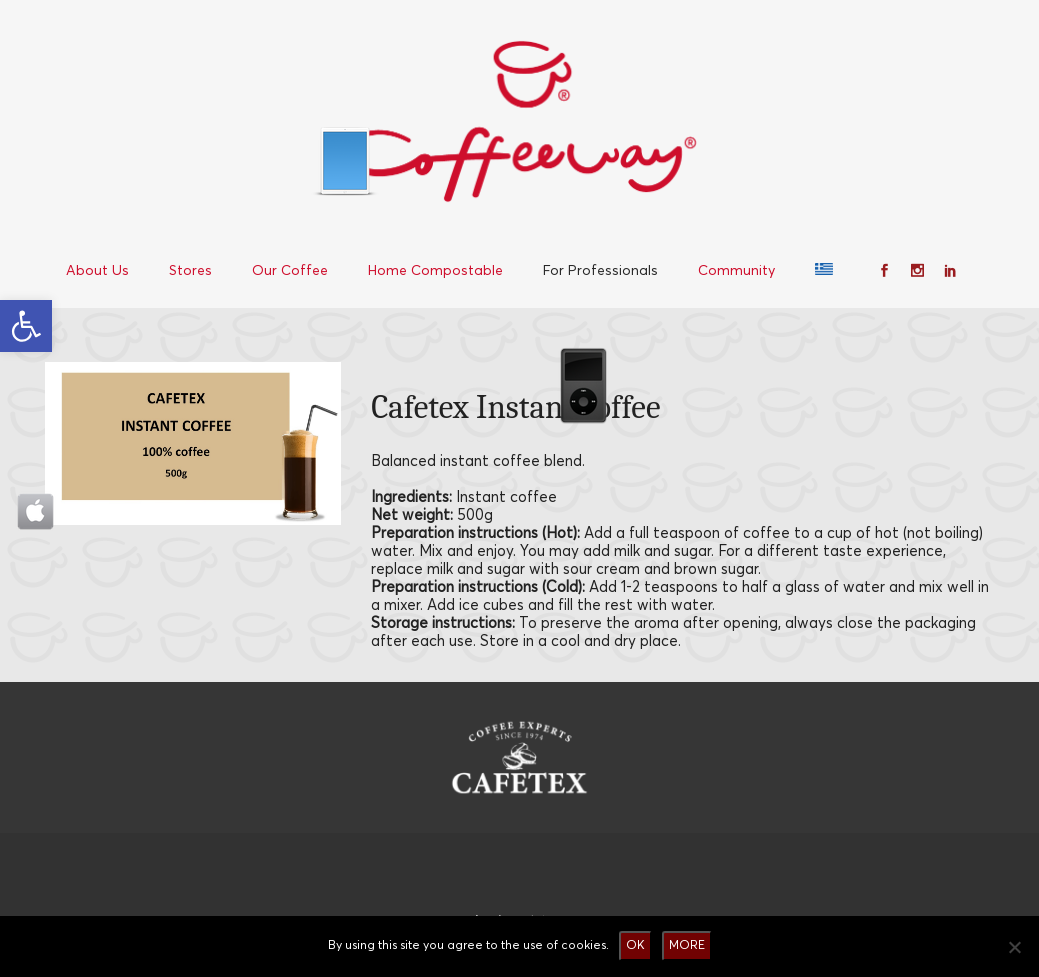 The image size is (1039, 977). Describe the element at coordinates (583, 385) in the screenshot. I see `iPod classic device icon` at that location.